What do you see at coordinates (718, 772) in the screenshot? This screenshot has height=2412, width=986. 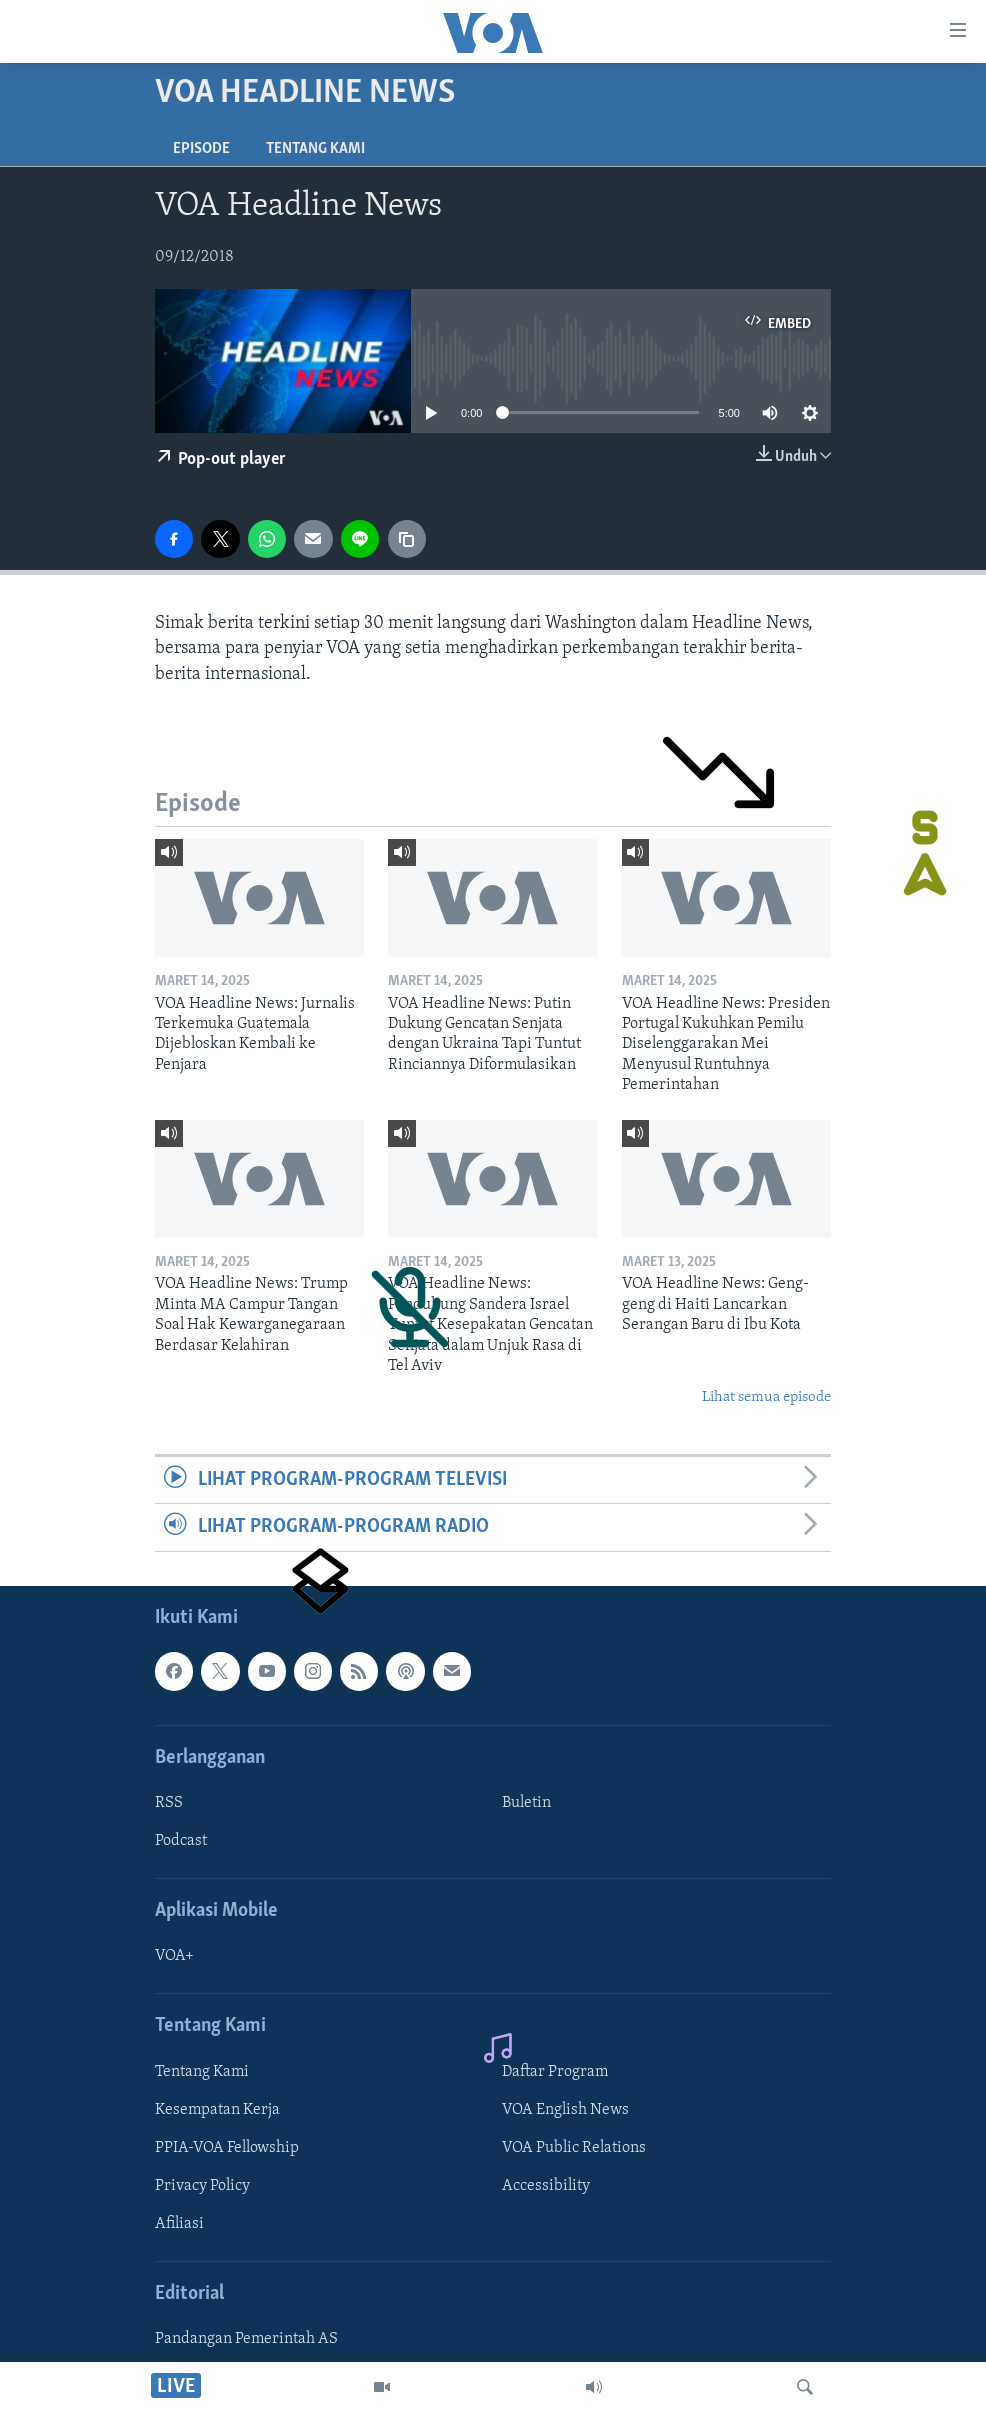 I see `indicates a declining trend or decrease in value` at bounding box center [718, 772].